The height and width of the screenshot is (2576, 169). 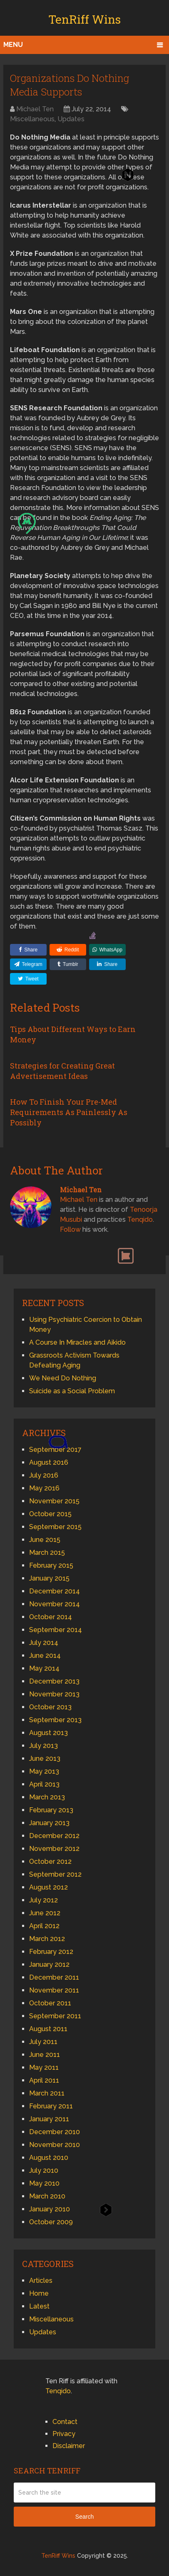 What do you see at coordinates (106, 2210) in the screenshot?
I see `buddy CI/CD platform logo` at bounding box center [106, 2210].